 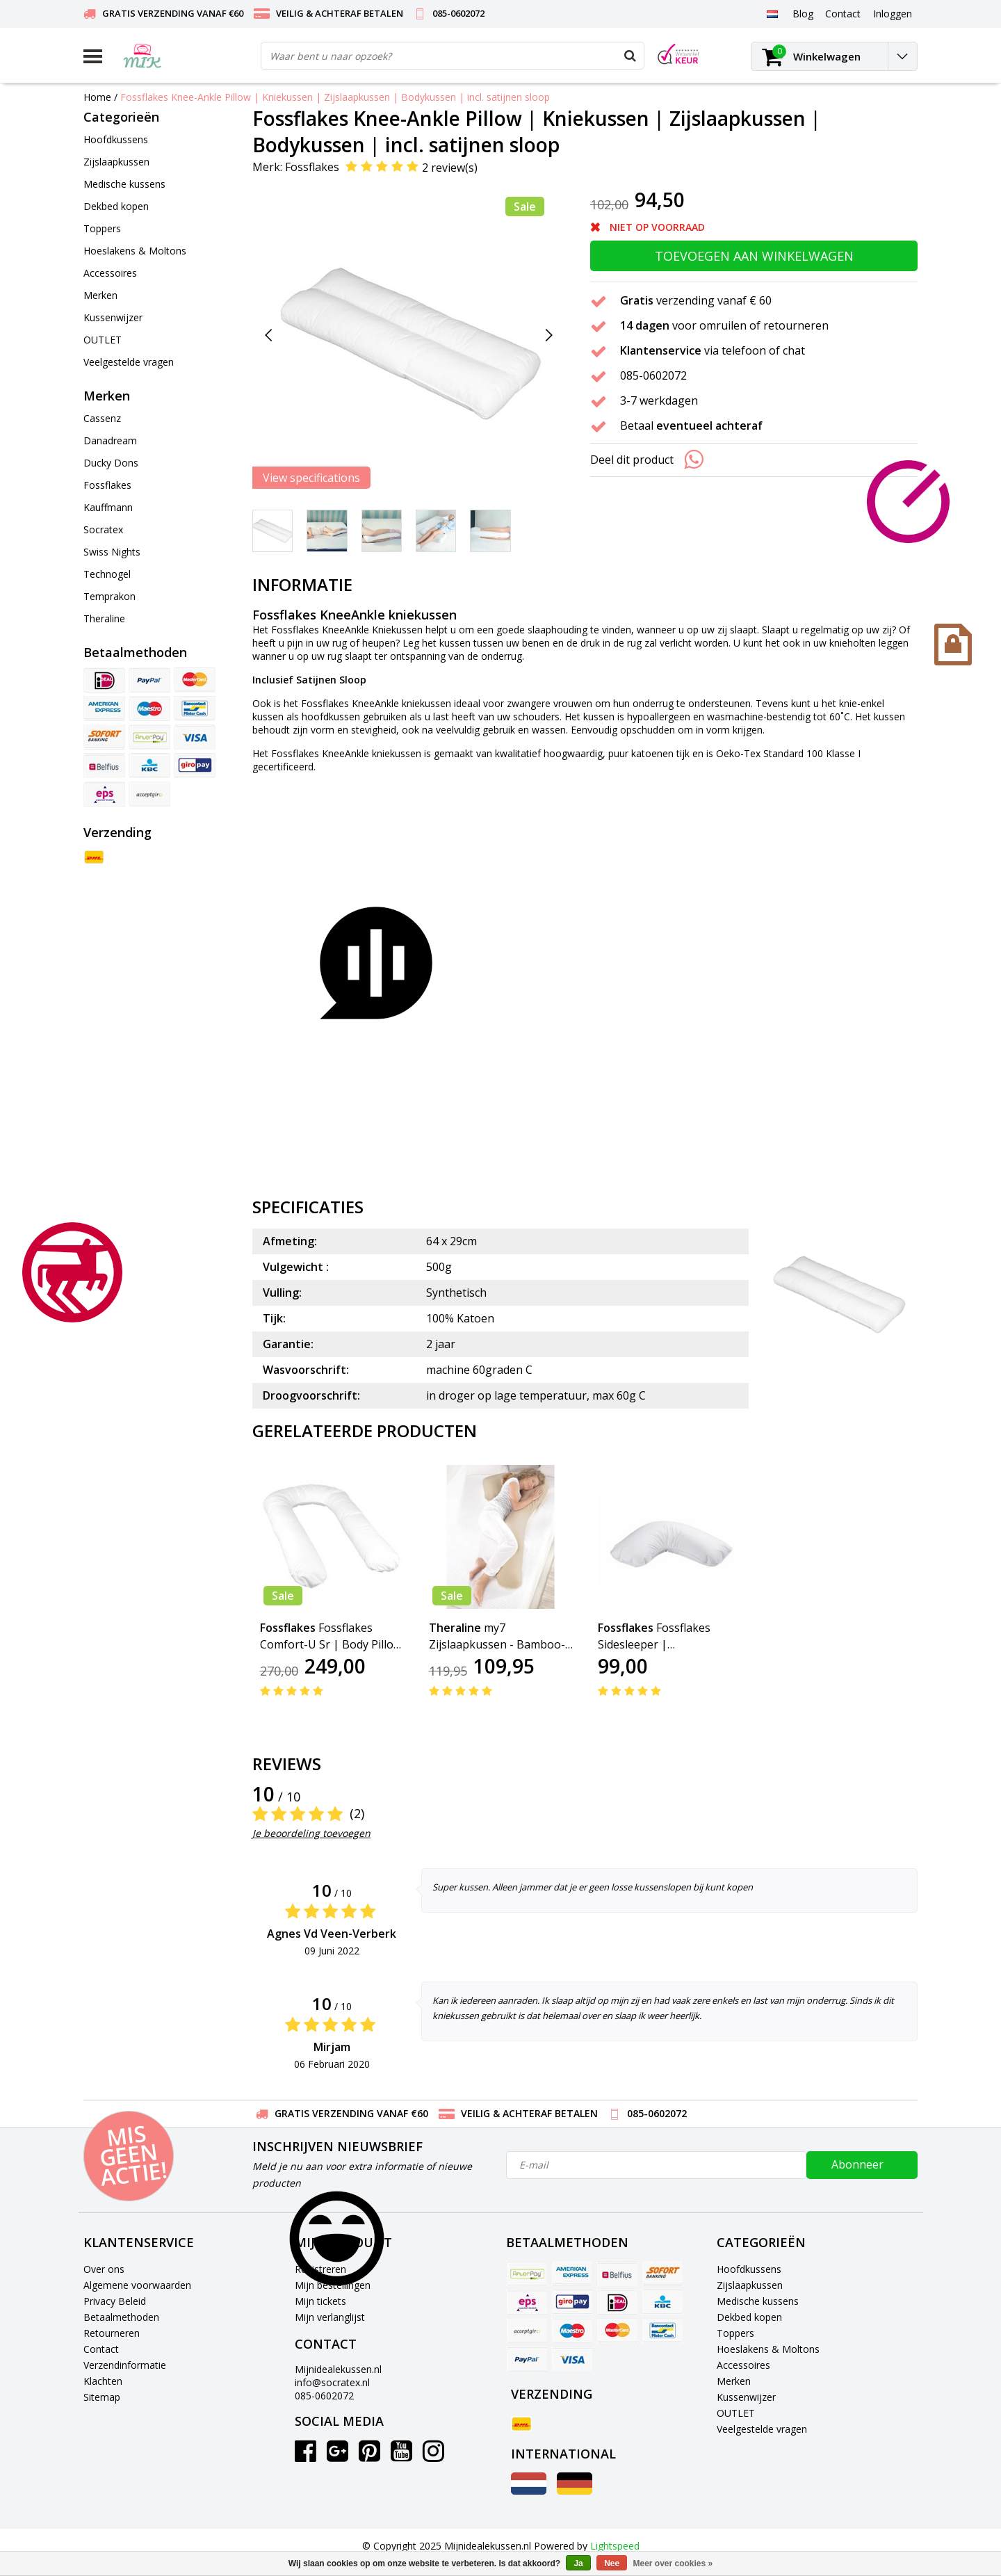 What do you see at coordinates (72, 1272) in the screenshot?
I see `visit the Rossmann website or app` at bounding box center [72, 1272].